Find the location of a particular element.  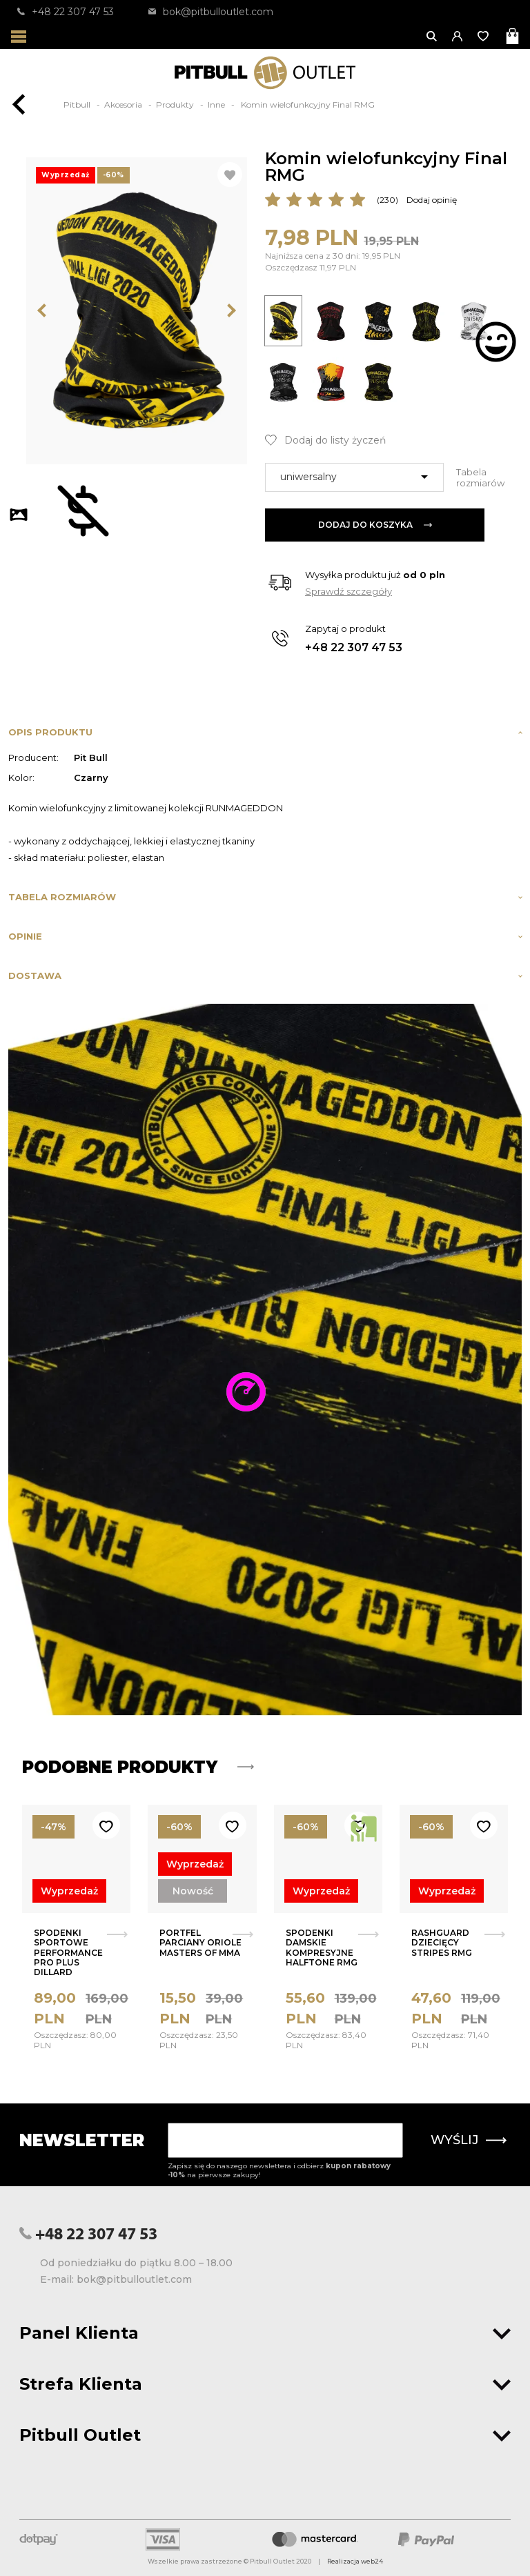

cloudscale.ch cloud hosting service logo is located at coordinates (246, 1391).